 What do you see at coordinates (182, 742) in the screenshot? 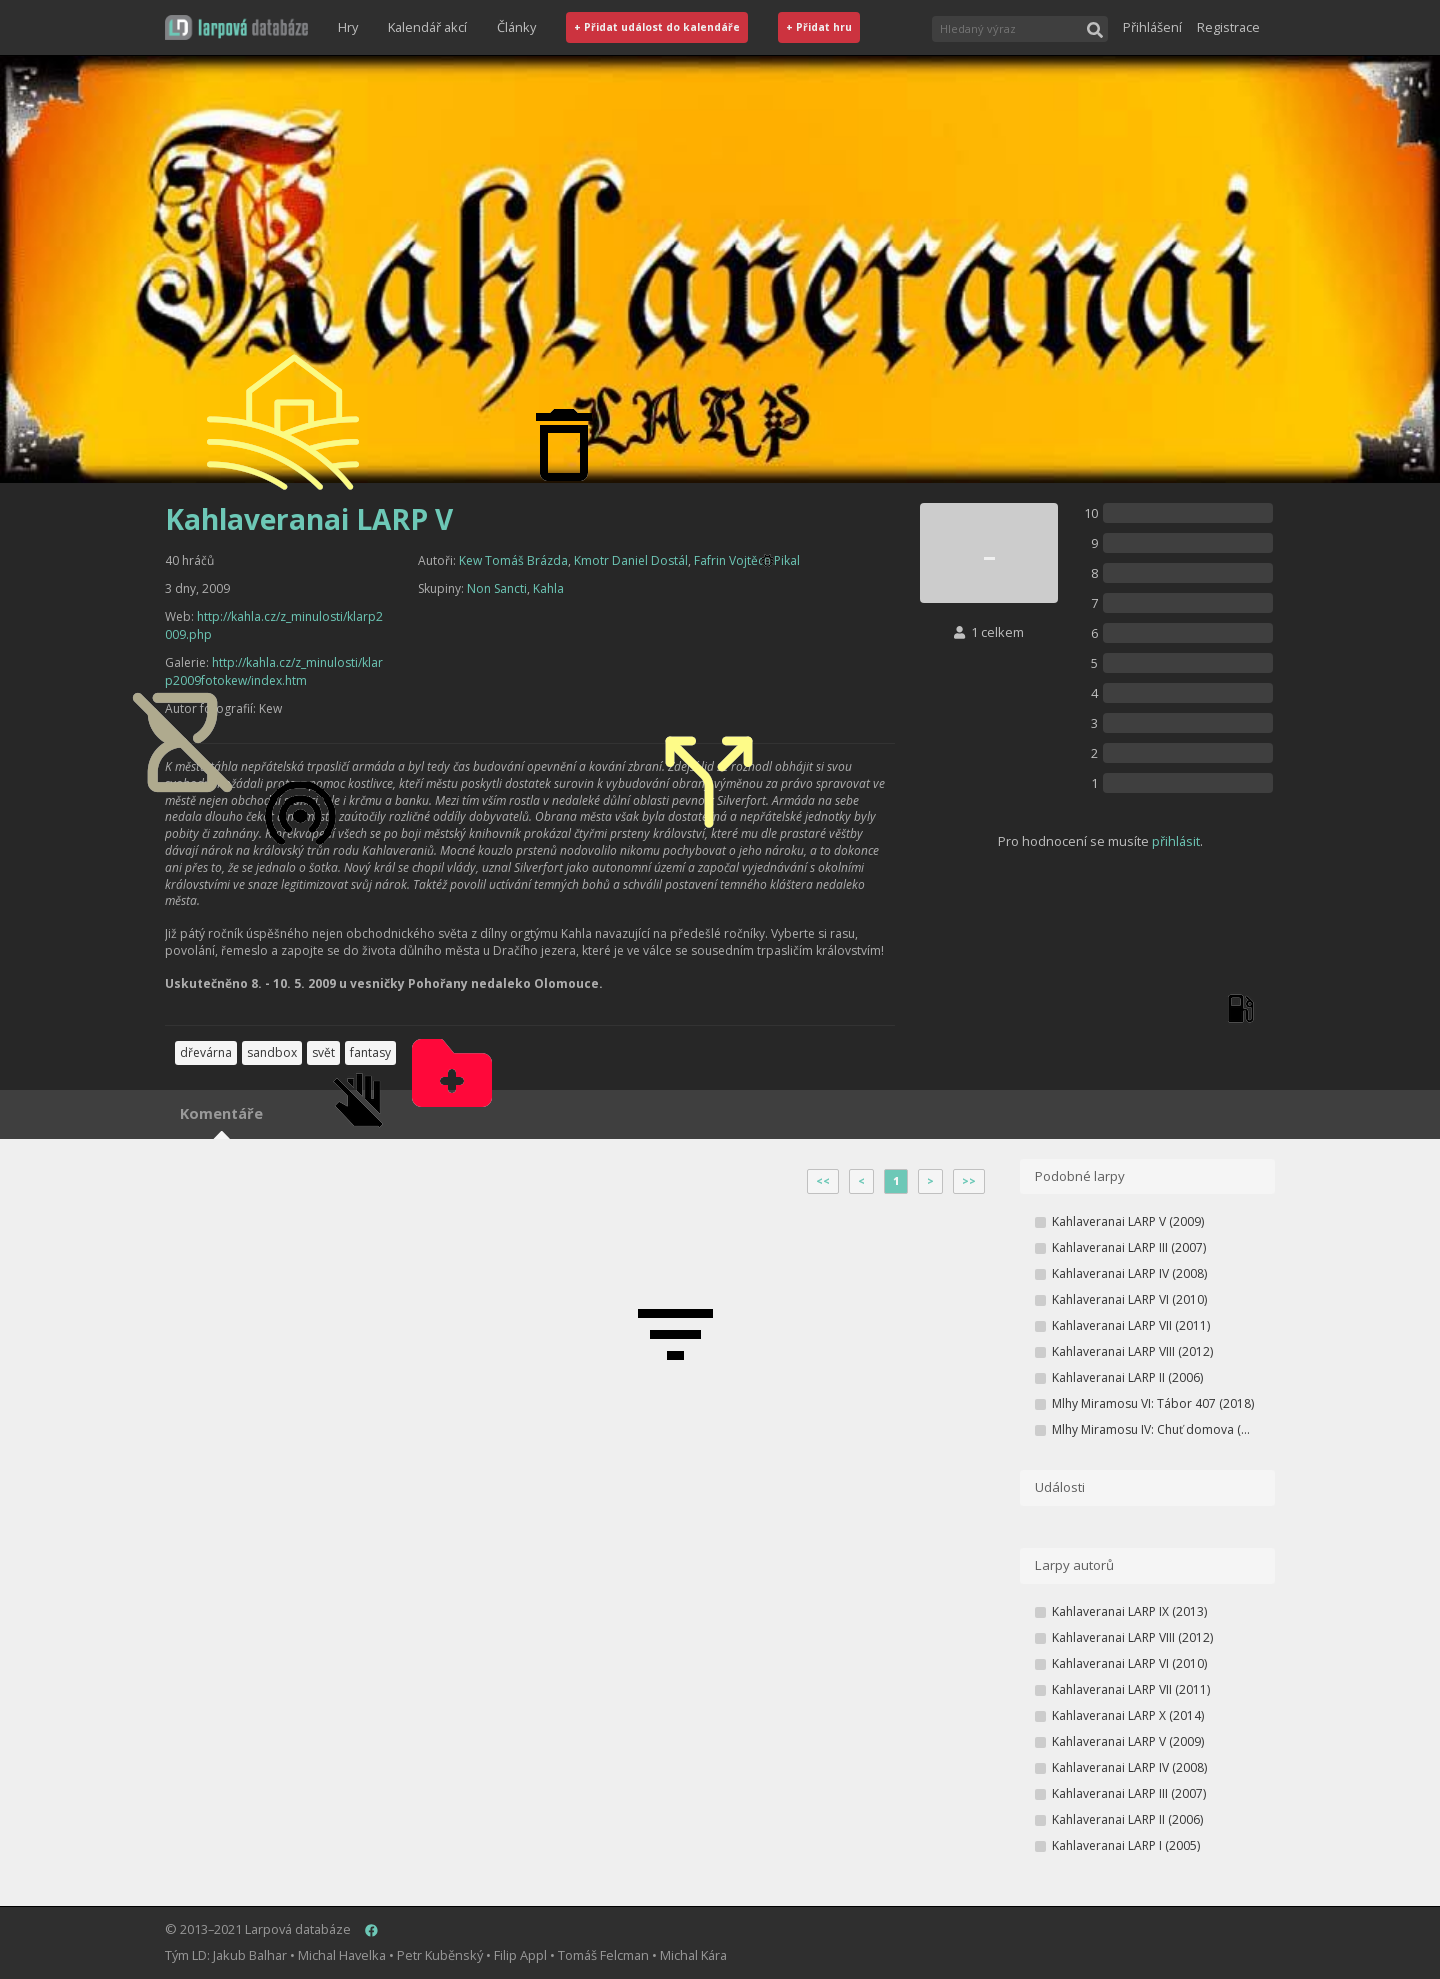
I see `disable timer or countdown` at bounding box center [182, 742].